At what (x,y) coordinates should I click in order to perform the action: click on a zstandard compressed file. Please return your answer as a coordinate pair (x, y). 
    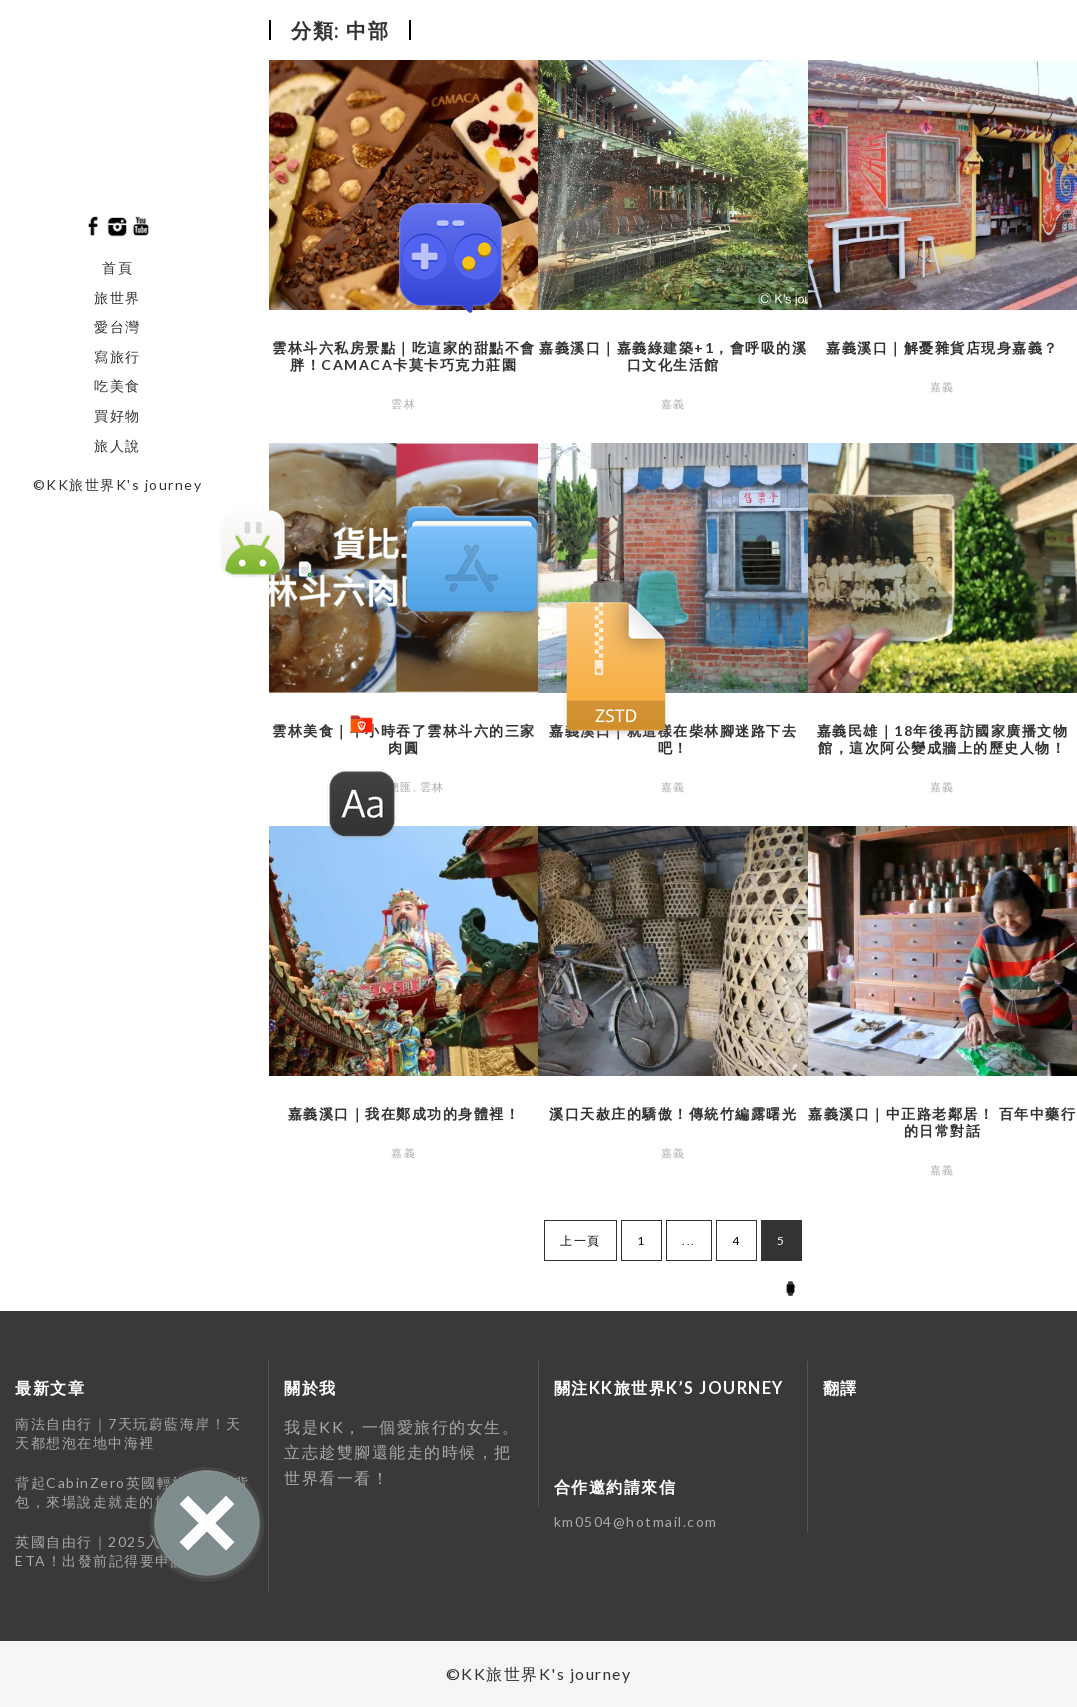
    Looking at the image, I should click on (616, 669).